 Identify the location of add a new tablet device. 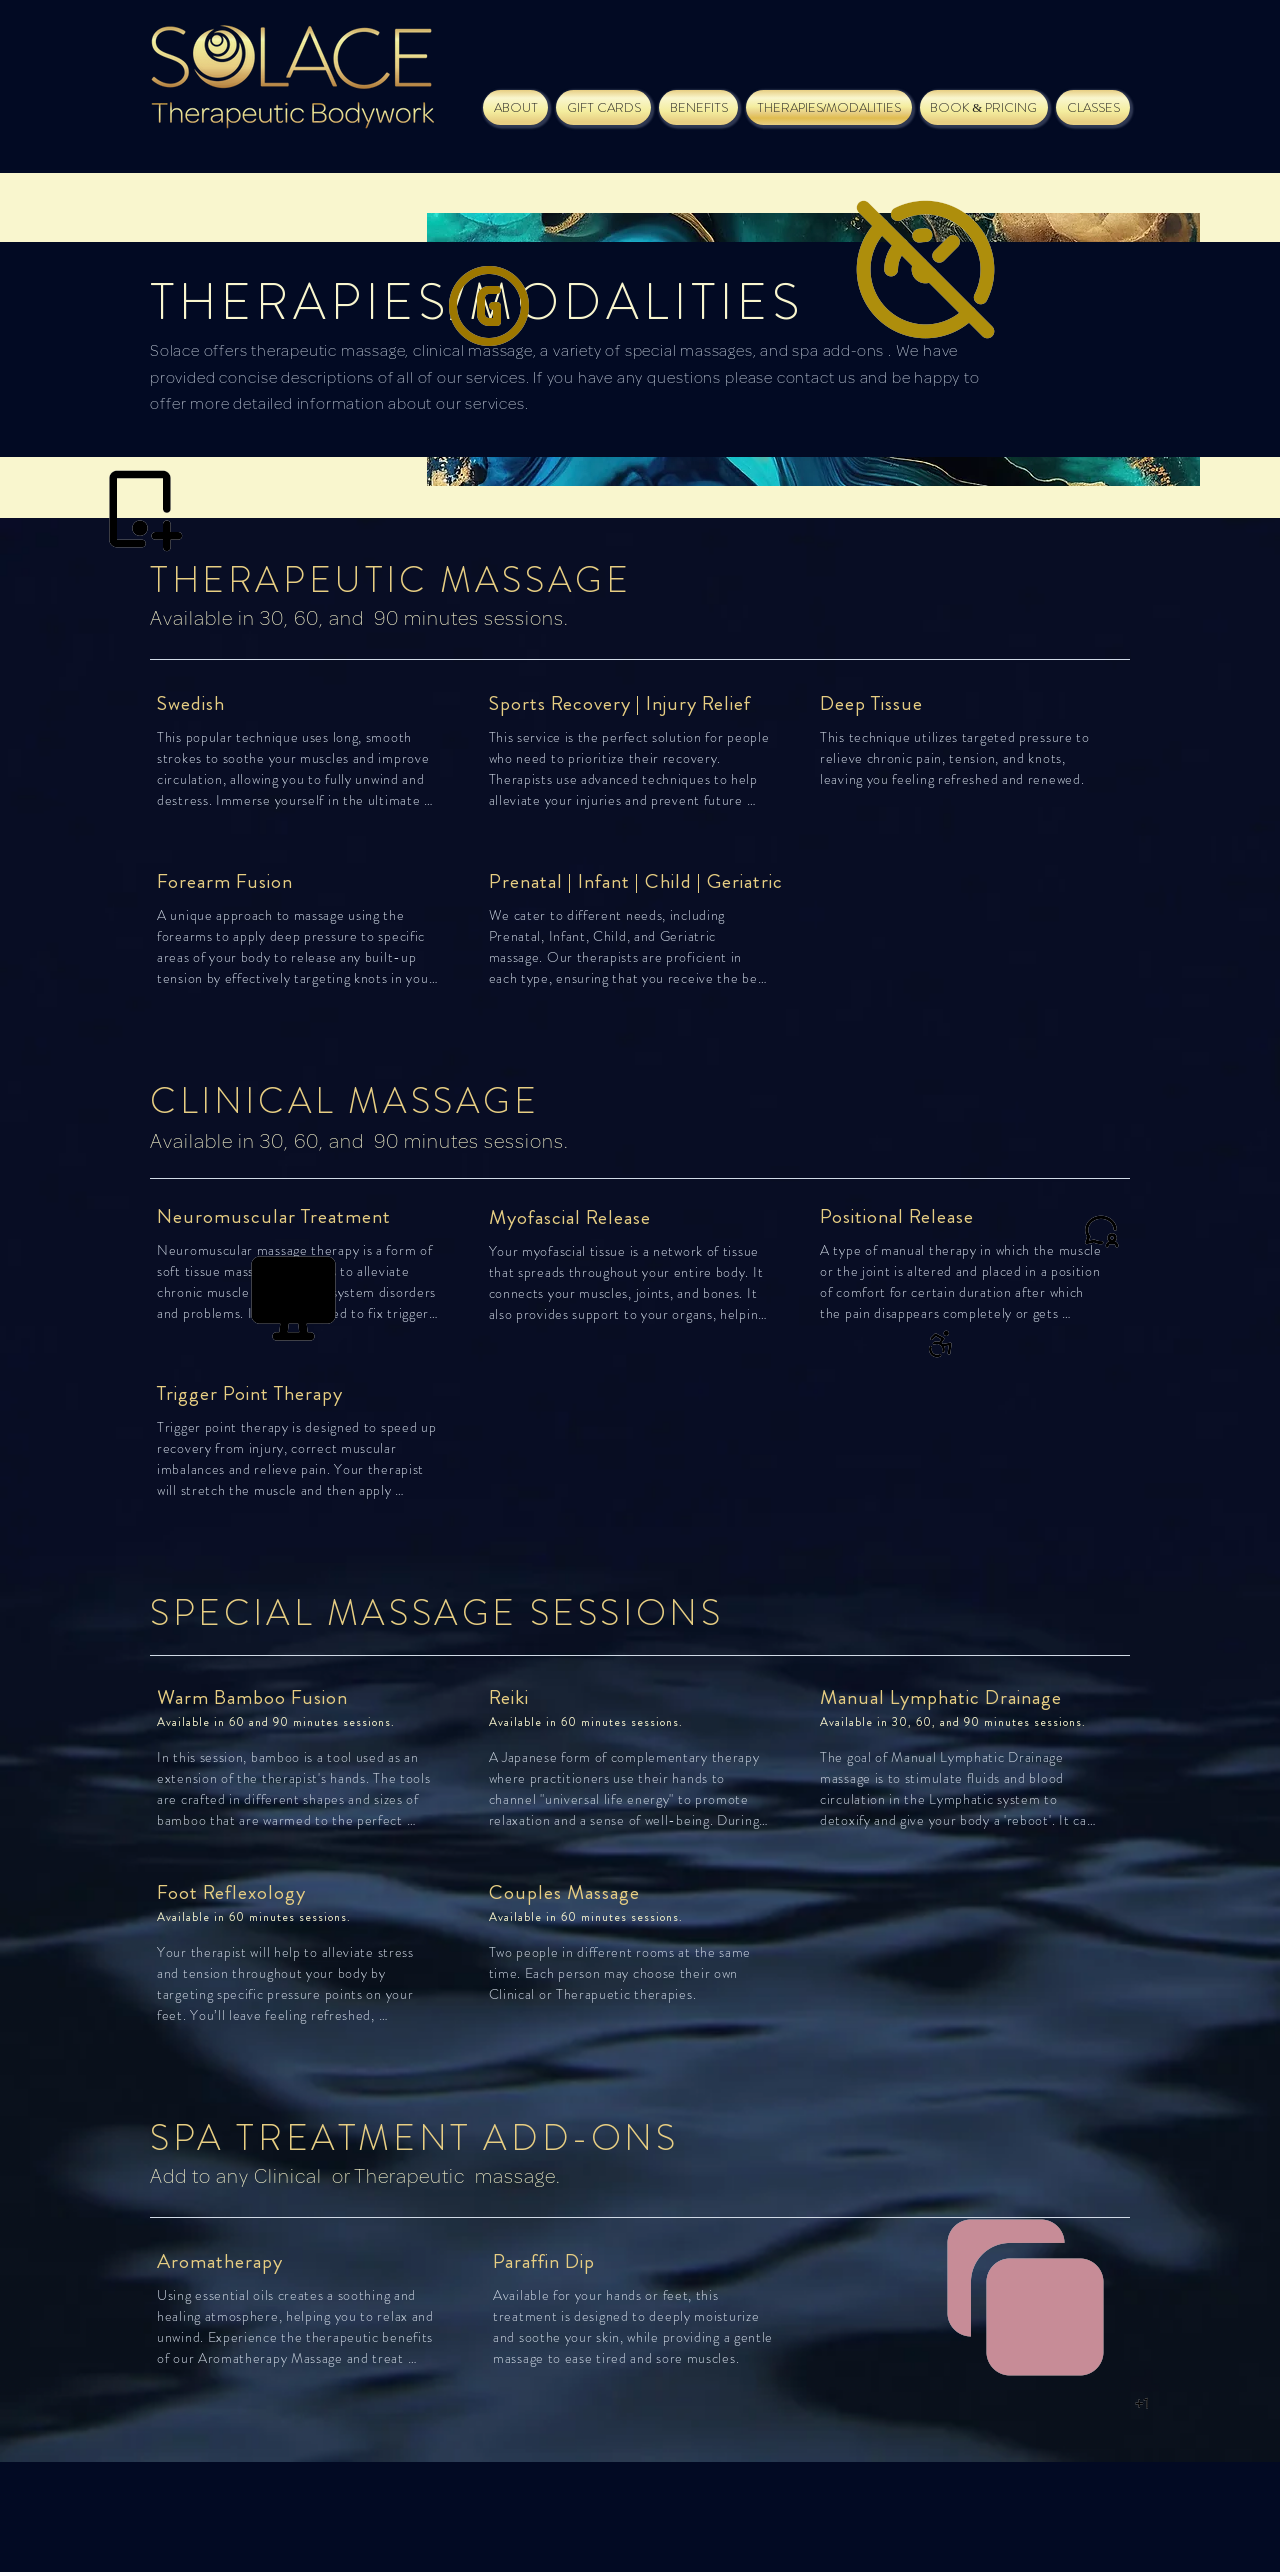
(140, 509).